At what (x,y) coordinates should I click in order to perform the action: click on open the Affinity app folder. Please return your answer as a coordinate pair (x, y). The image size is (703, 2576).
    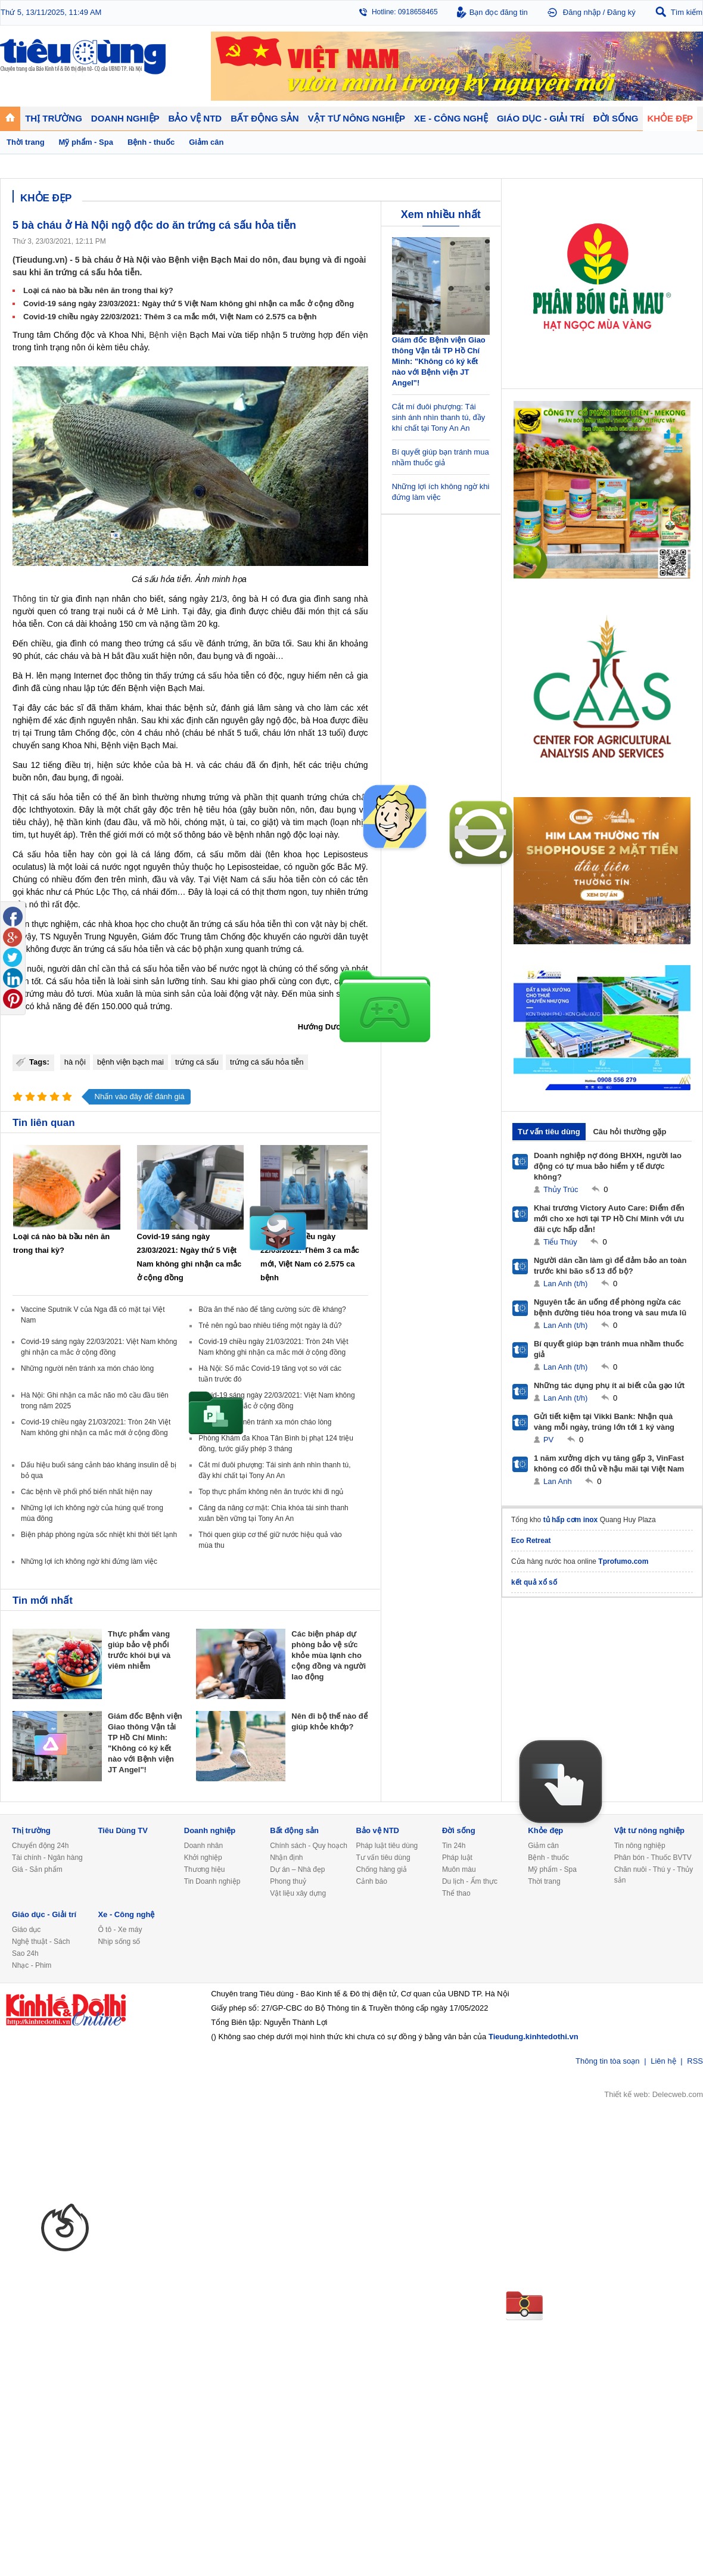
    Looking at the image, I should click on (51, 1743).